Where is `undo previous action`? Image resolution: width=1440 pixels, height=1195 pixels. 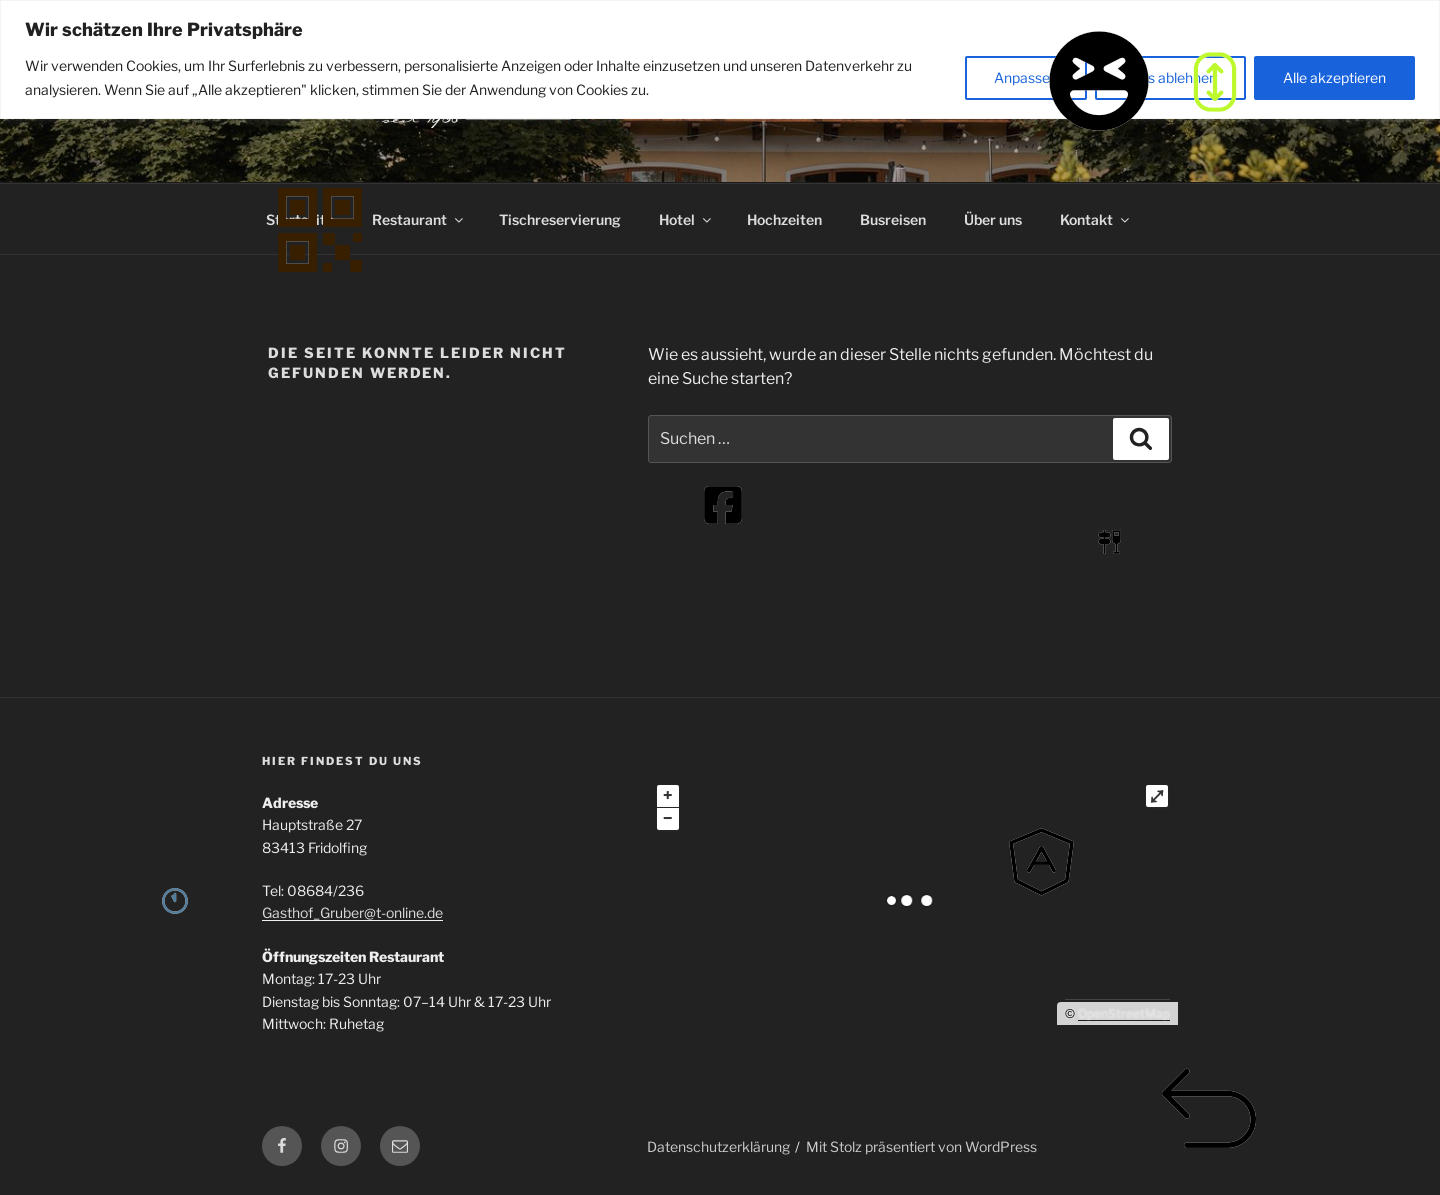 undo previous action is located at coordinates (1209, 1112).